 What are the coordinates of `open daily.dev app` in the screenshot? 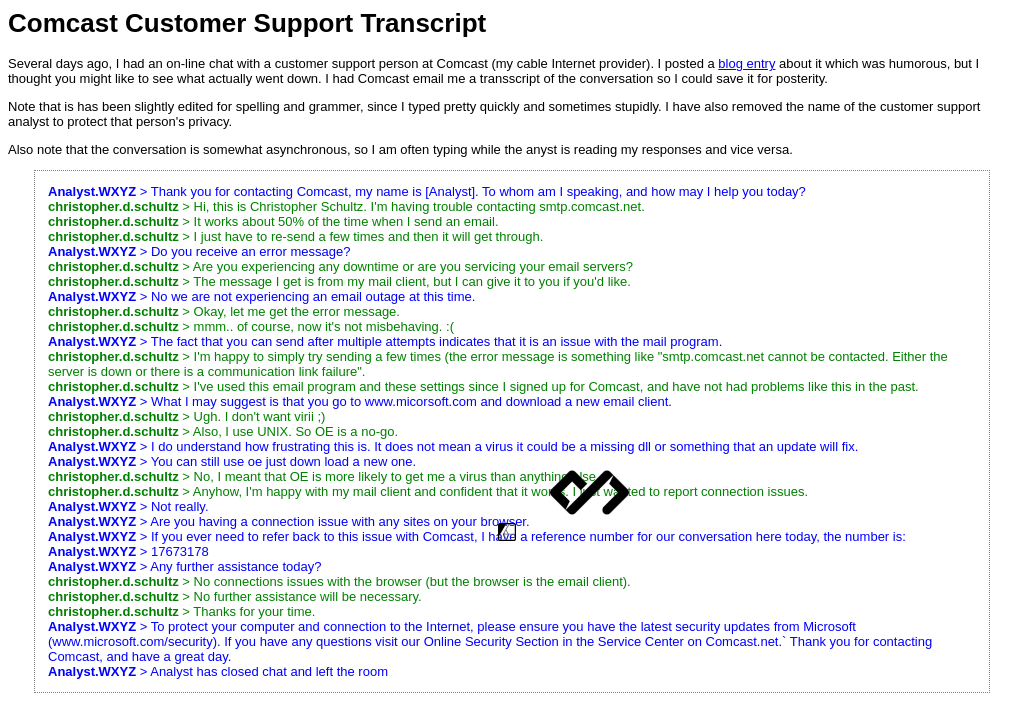 It's located at (589, 492).